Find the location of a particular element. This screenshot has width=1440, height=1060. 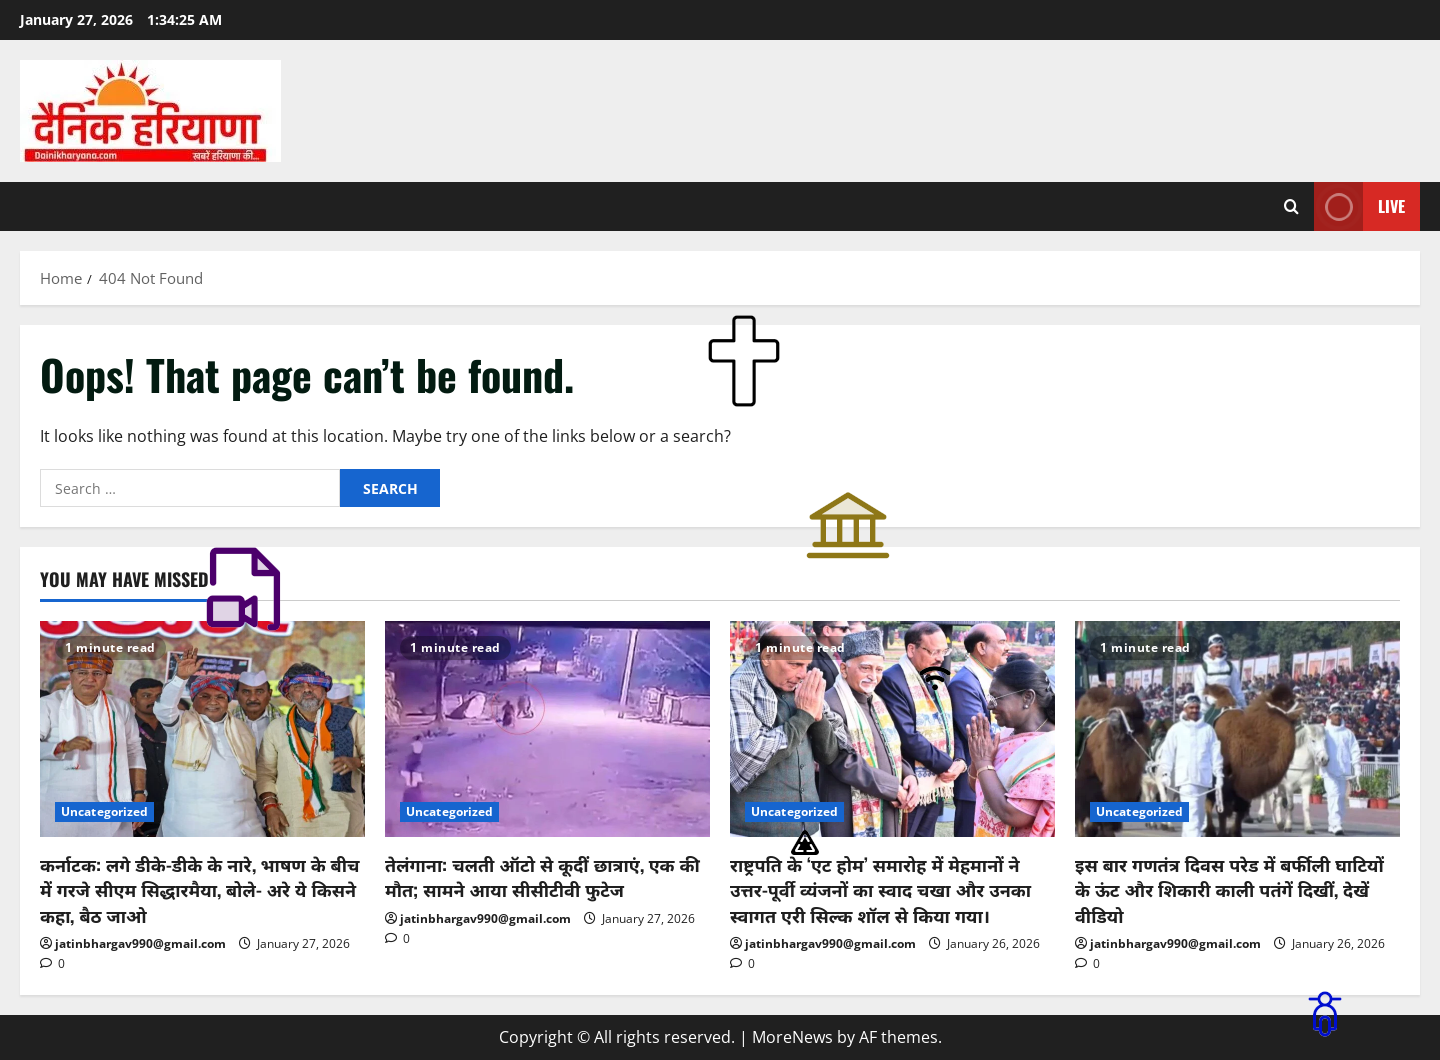

access banking or financial services is located at coordinates (848, 528).